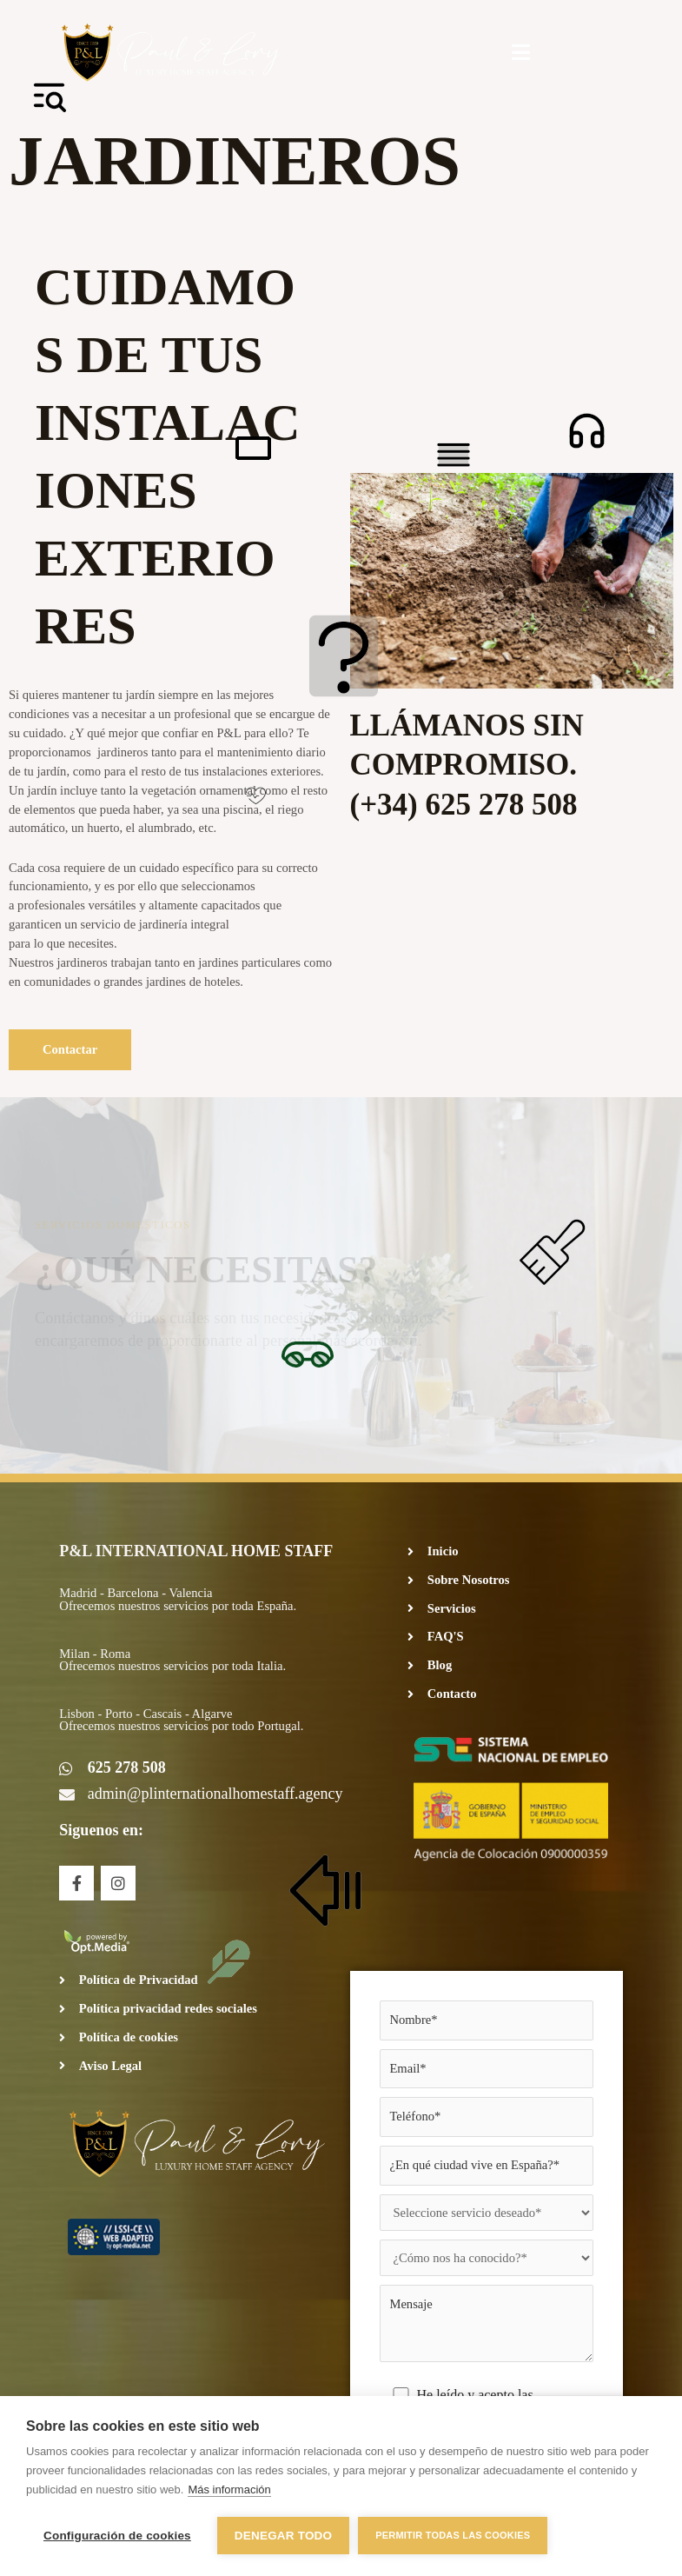 The width and height of the screenshot is (682, 2576). What do you see at coordinates (328, 1890) in the screenshot?
I see `go back to the beginning` at bounding box center [328, 1890].